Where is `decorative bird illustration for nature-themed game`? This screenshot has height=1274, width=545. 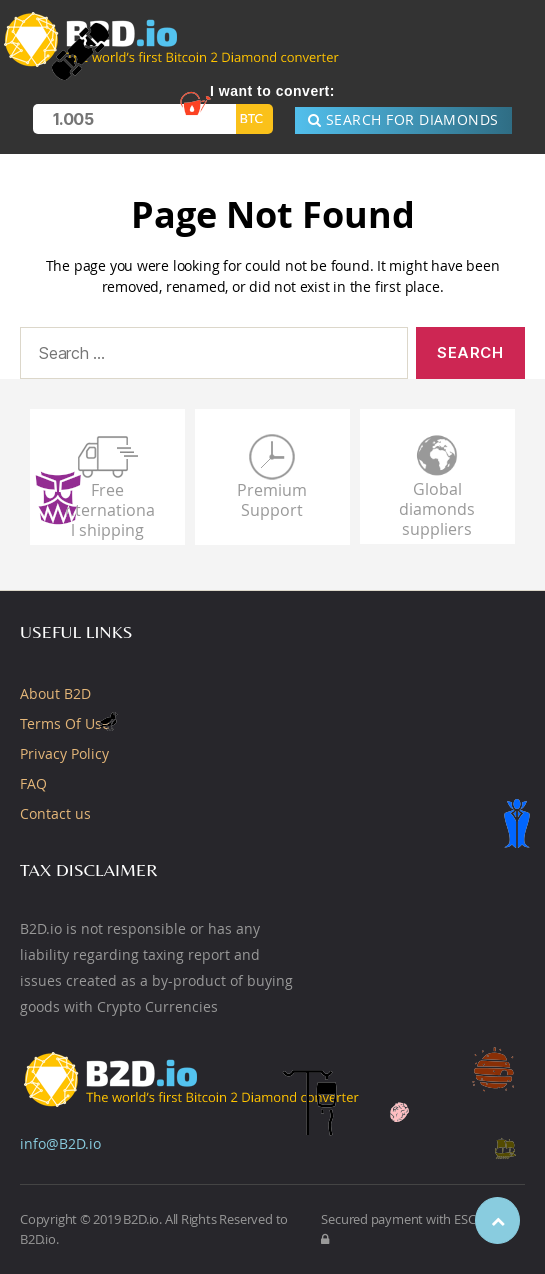 decorative bird illustration for nature-themed game is located at coordinates (108, 721).